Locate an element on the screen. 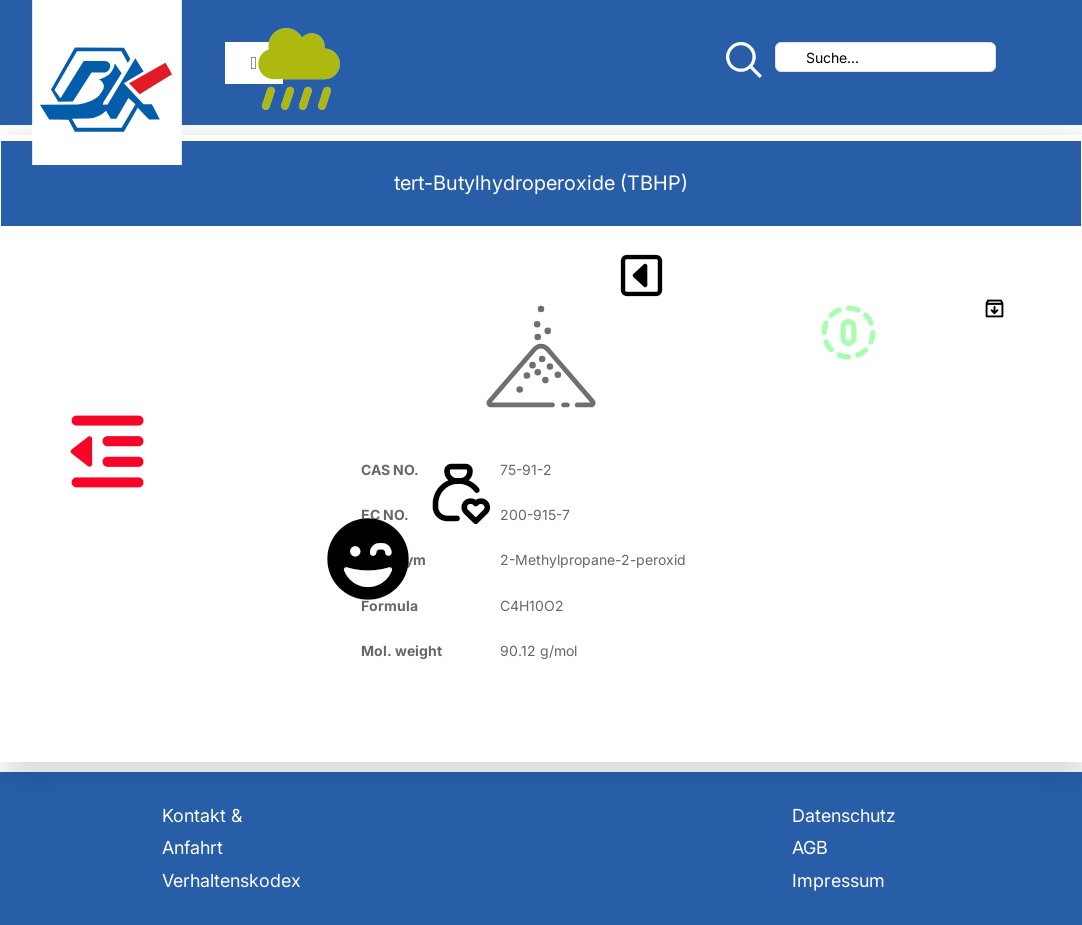 The image size is (1082, 925). download to local storage is located at coordinates (994, 308).